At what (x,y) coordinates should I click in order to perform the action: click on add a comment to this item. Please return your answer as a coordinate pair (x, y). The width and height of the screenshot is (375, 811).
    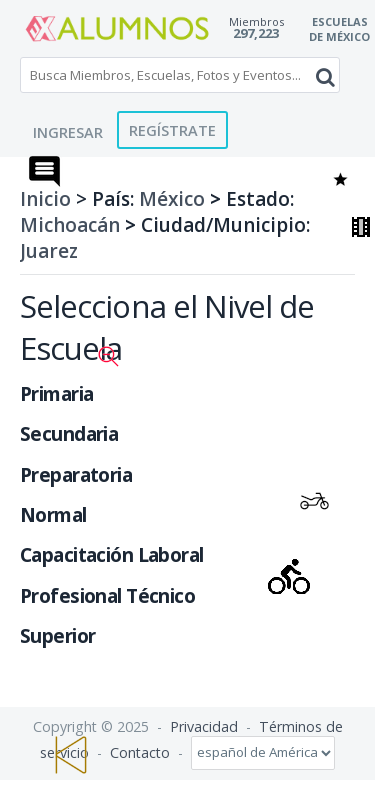
    Looking at the image, I should click on (44, 171).